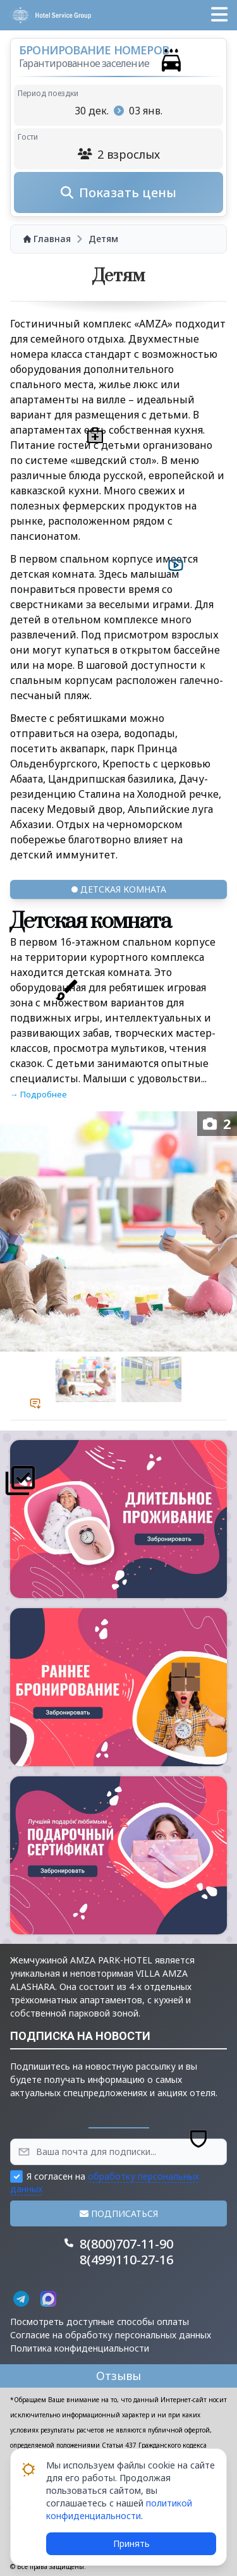 Image resolution: width=237 pixels, height=2576 pixels. I want to click on find nearby car wash locations, so click(171, 60).